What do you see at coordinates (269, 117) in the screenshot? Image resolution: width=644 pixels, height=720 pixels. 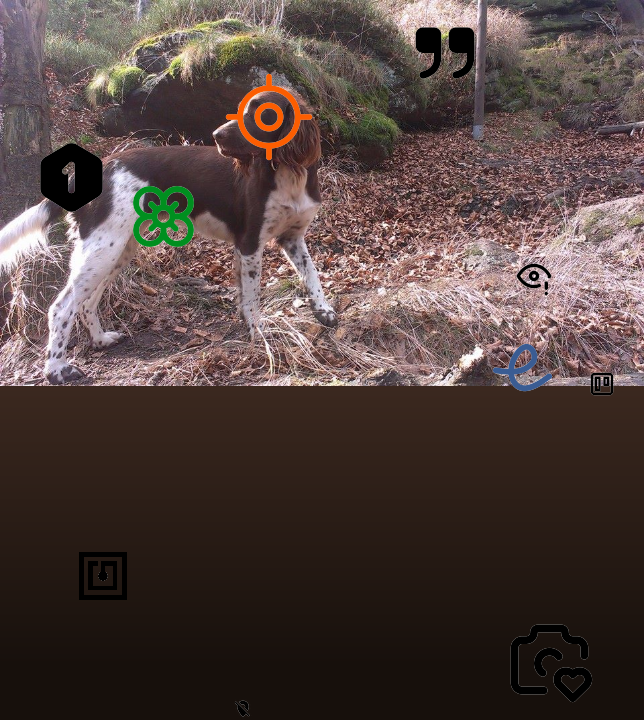 I see `center map on current location` at bounding box center [269, 117].